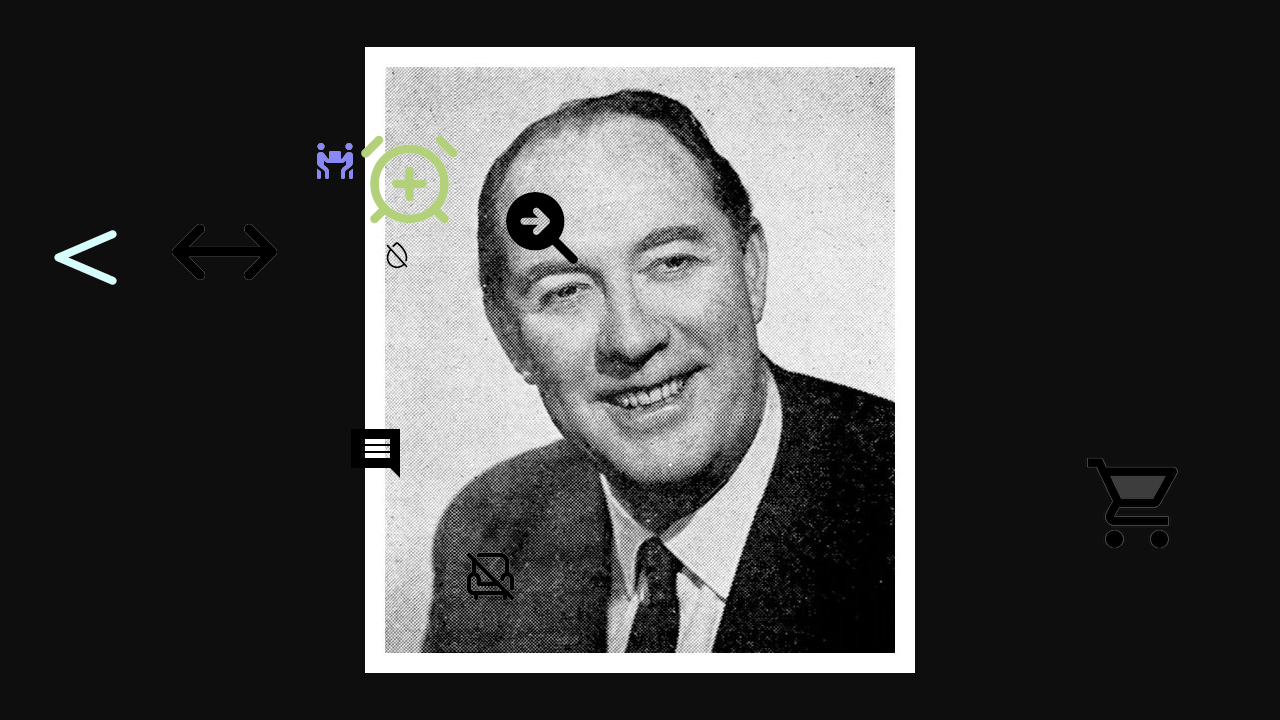 This screenshot has height=720, width=1280. What do you see at coordinates (490, 576) in the screenshot?
I see `seating unavailable` at bounding box center [490, 576].